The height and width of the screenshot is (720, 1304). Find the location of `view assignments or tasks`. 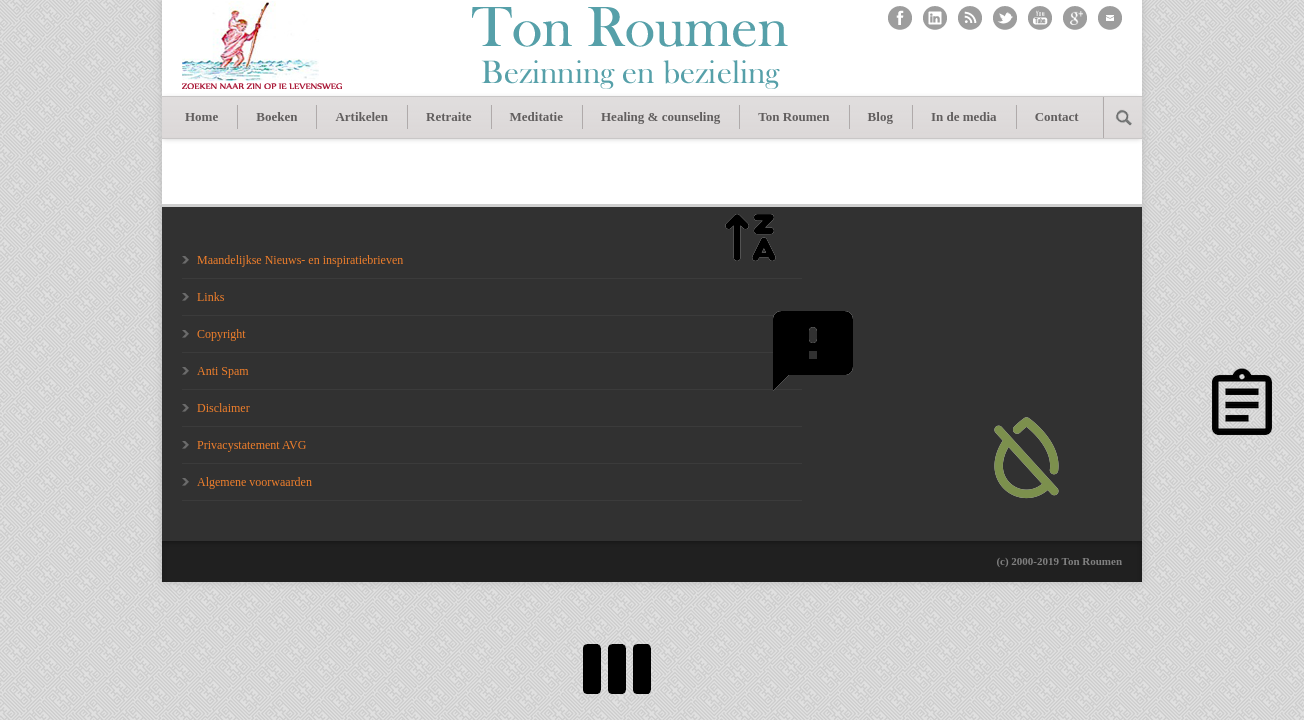

view assignments or tasks is located at coordinates (1242, 405).